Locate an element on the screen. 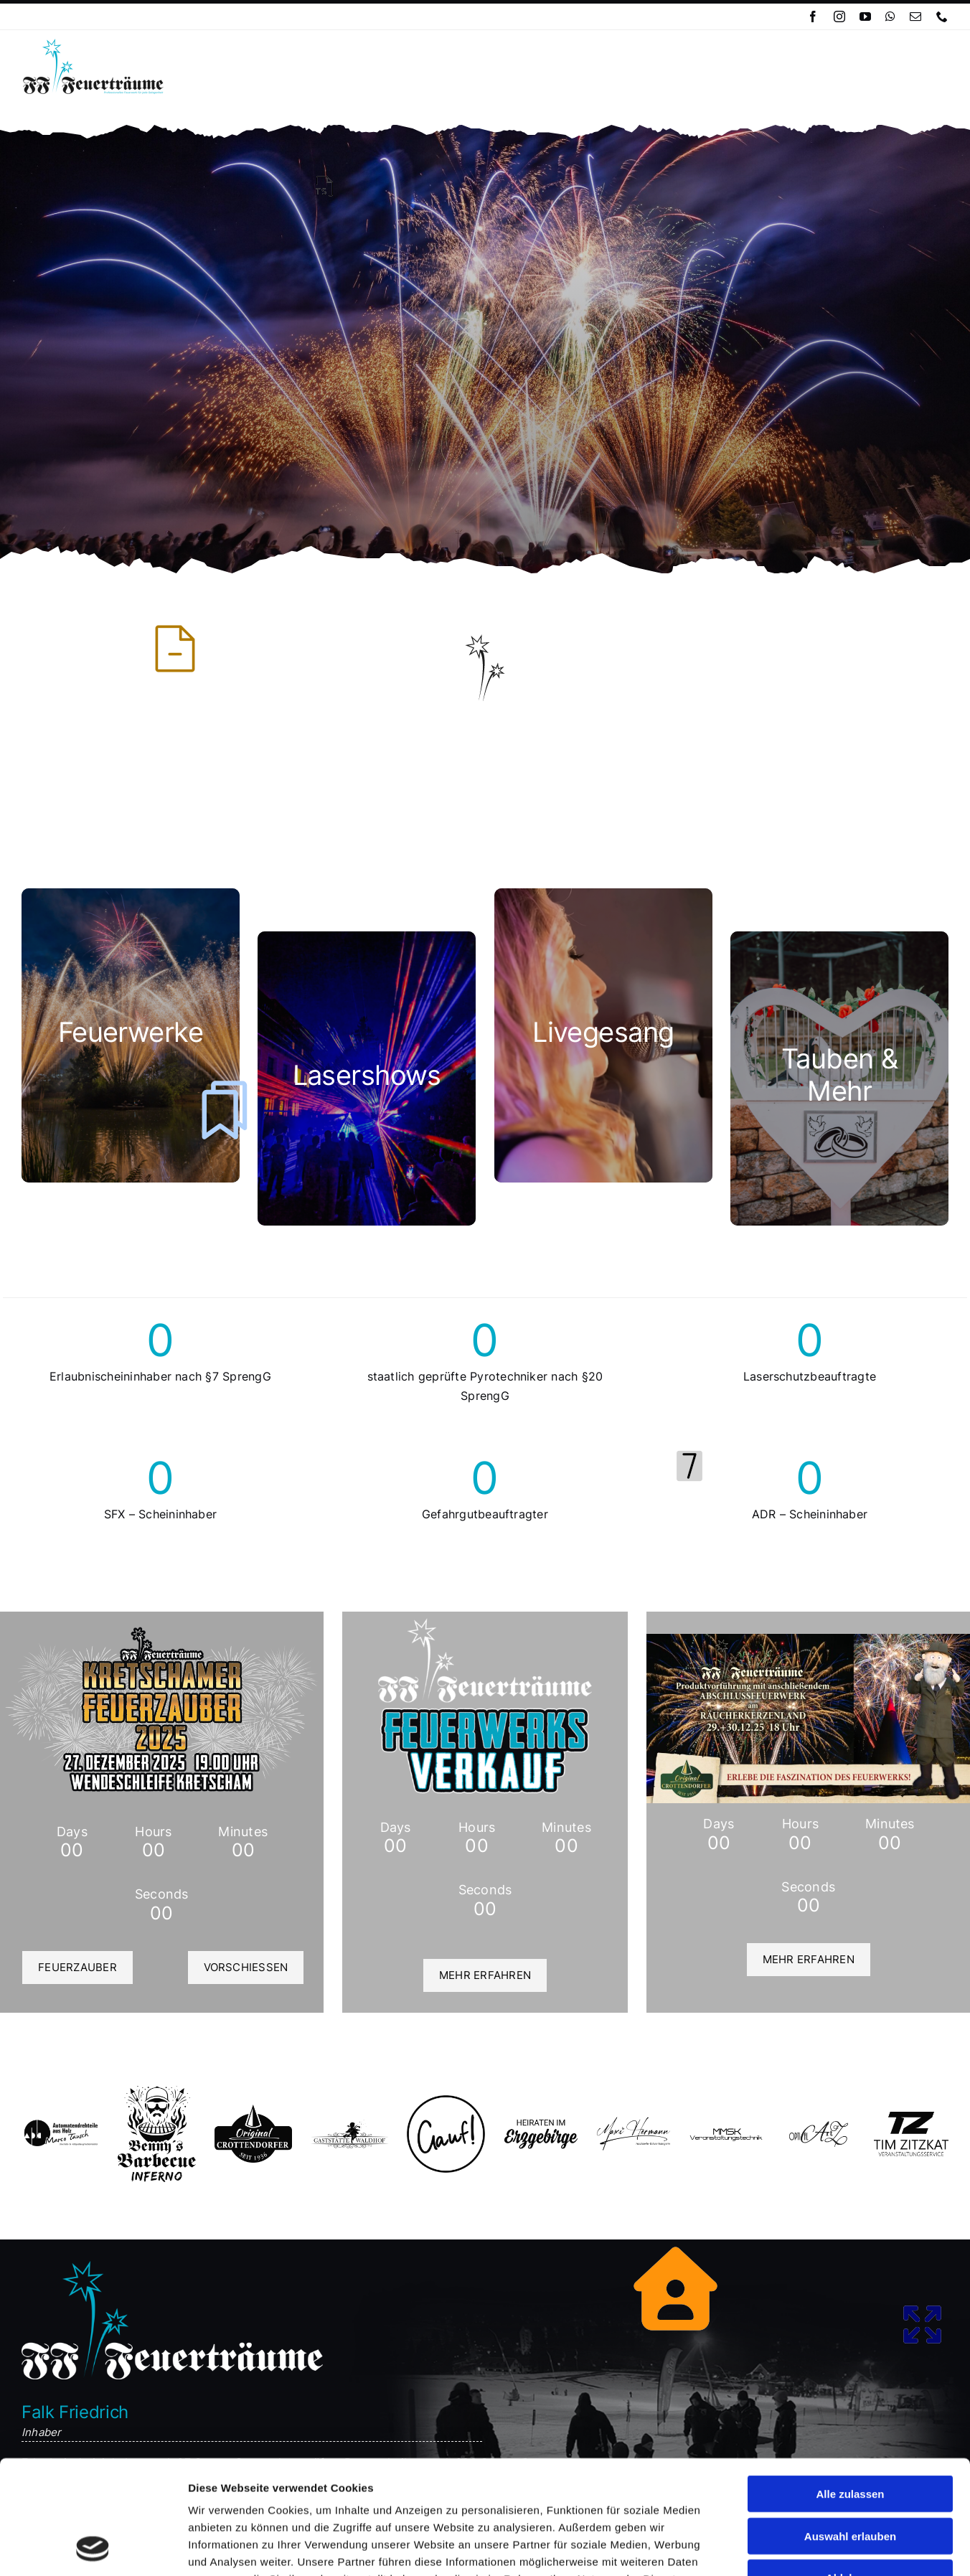 The height and width of the screenshot is (2576, 970). indicates item number seven in a list or sequence is located at coordinates (689, 1466).